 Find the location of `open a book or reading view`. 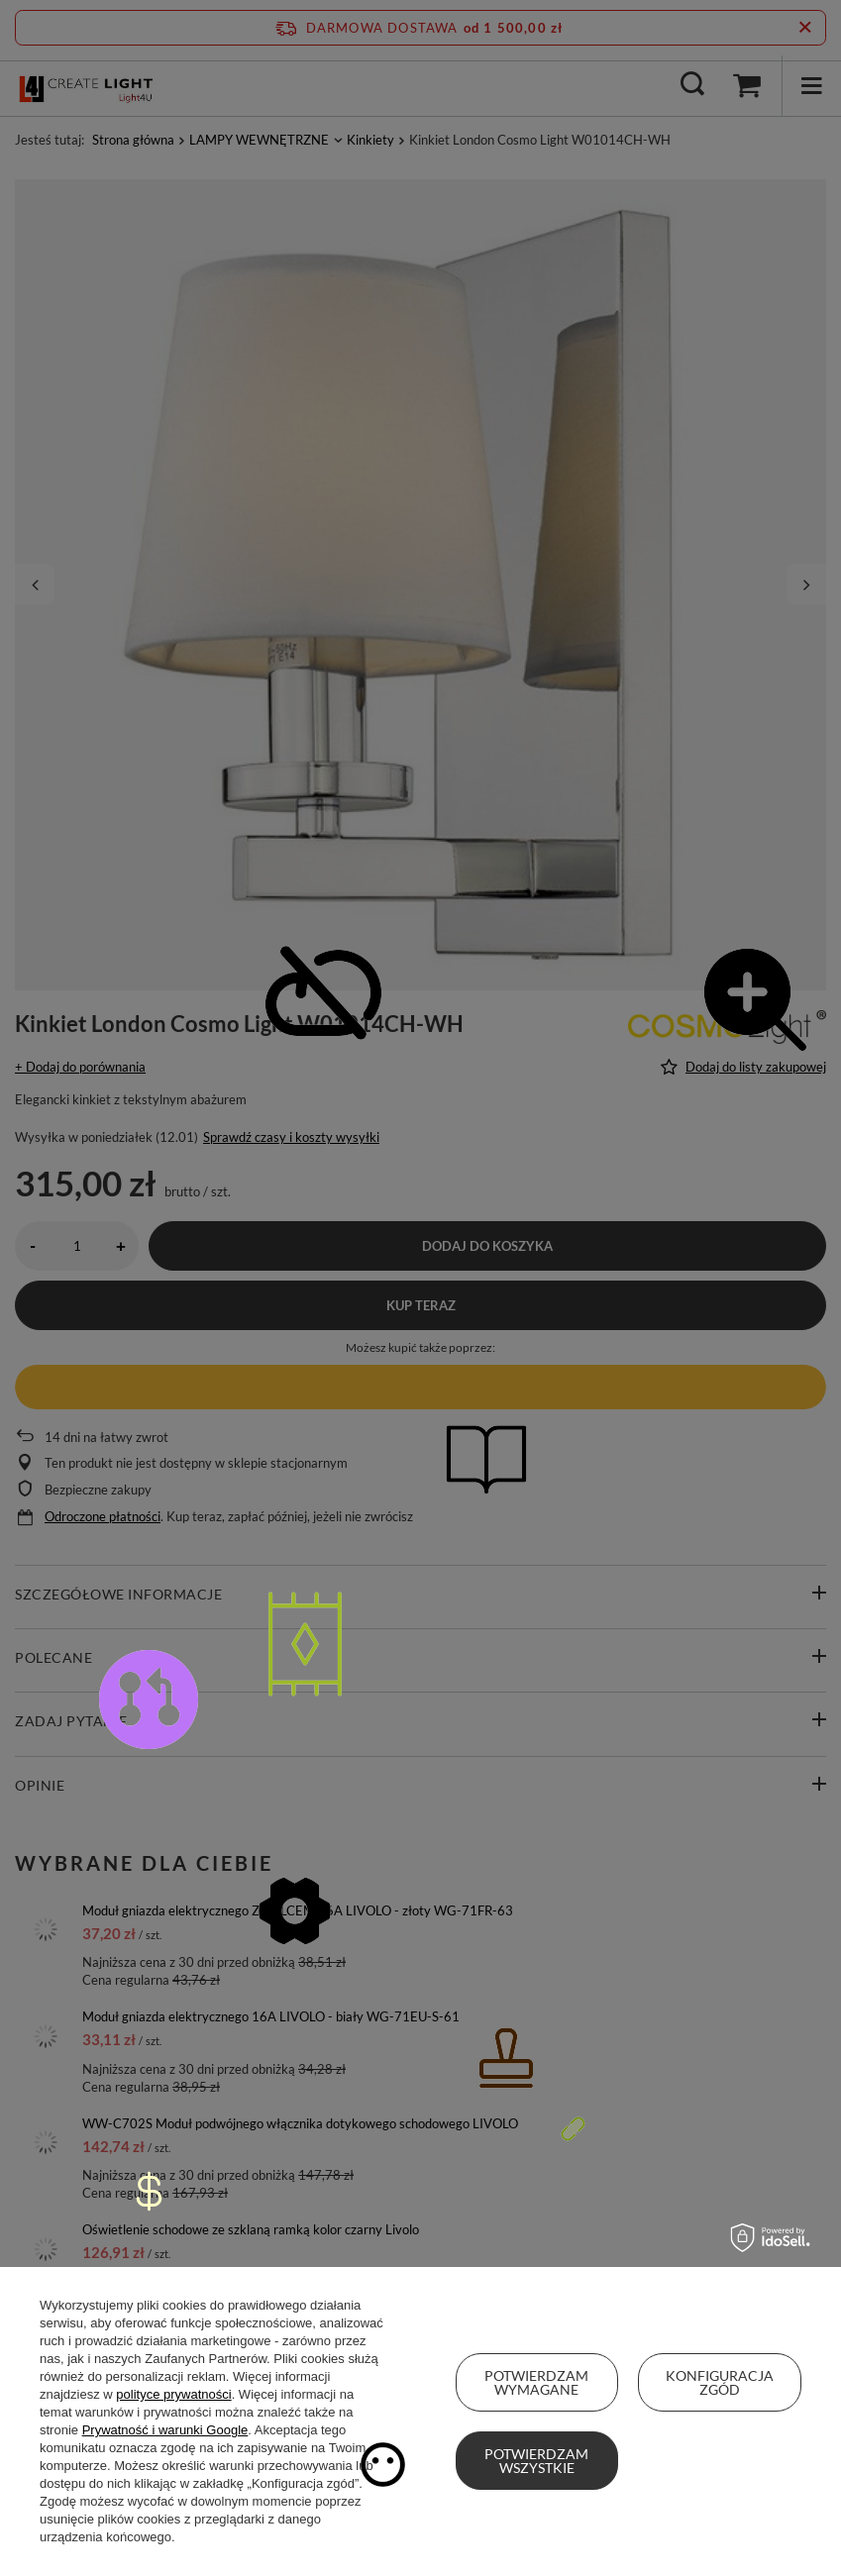

open a book or reading view is located at coordinates (486, 1454).